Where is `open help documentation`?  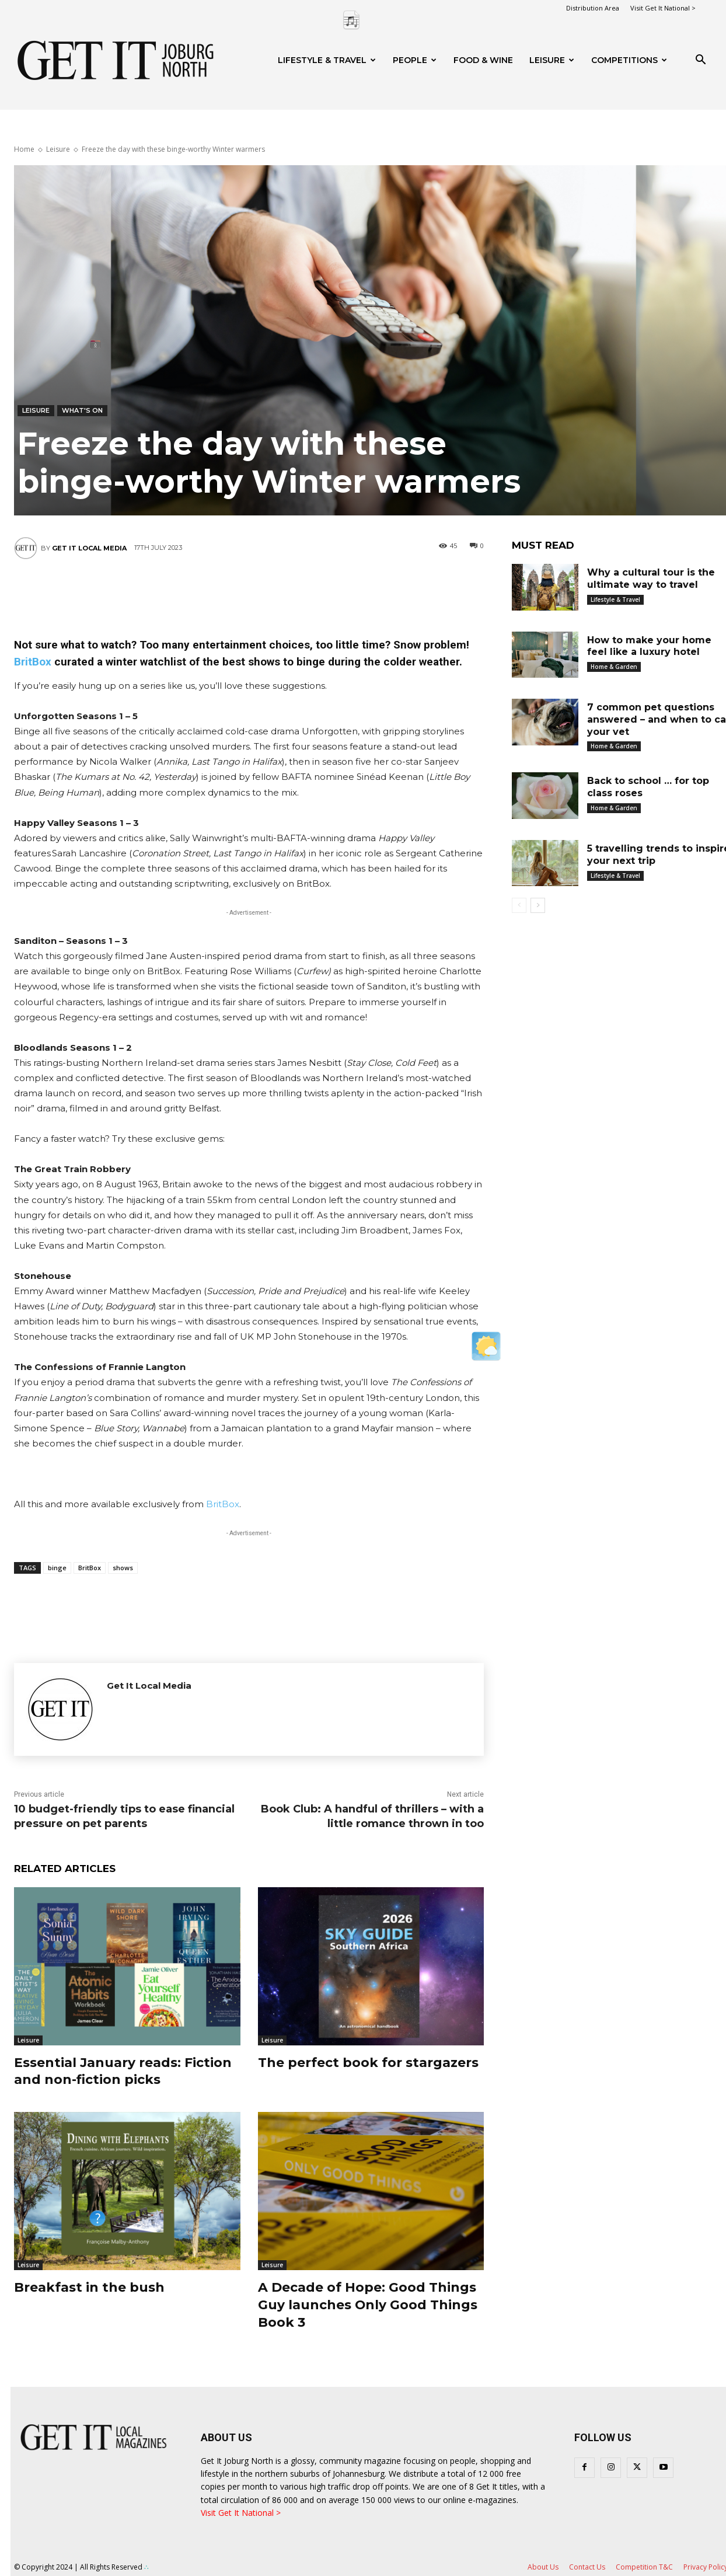 open help documentation is located at coordinates (97, 2218).